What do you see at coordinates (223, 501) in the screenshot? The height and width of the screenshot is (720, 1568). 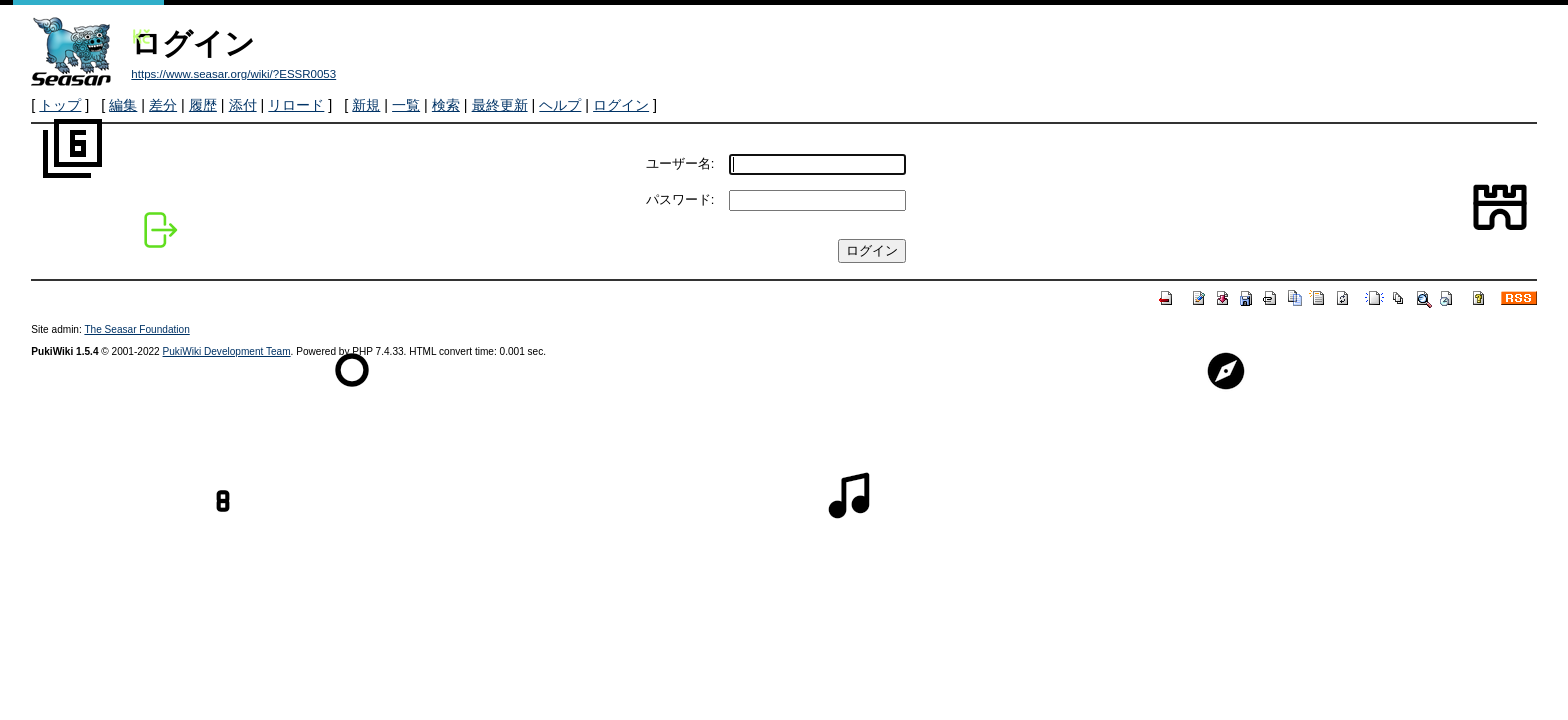 I see `indicates item number 8 in a list or sequence` at bounding box center [223, 501].